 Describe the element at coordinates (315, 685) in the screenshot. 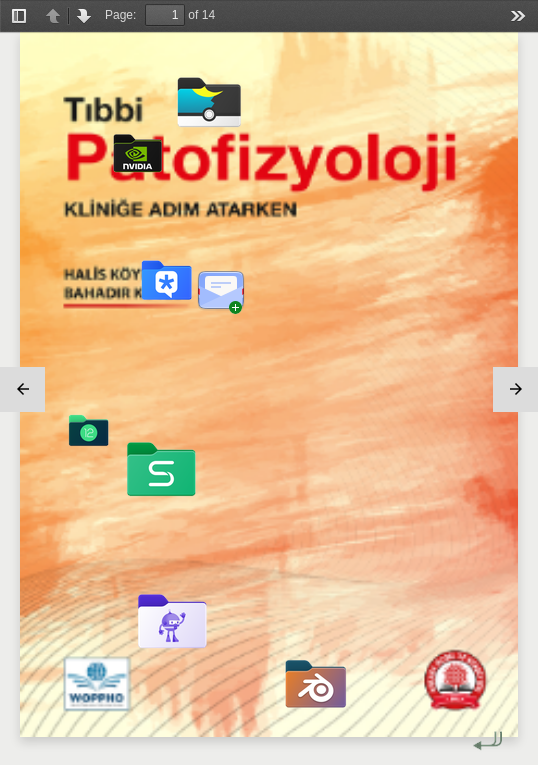

I see `open folder containing Blender project files` at that location.